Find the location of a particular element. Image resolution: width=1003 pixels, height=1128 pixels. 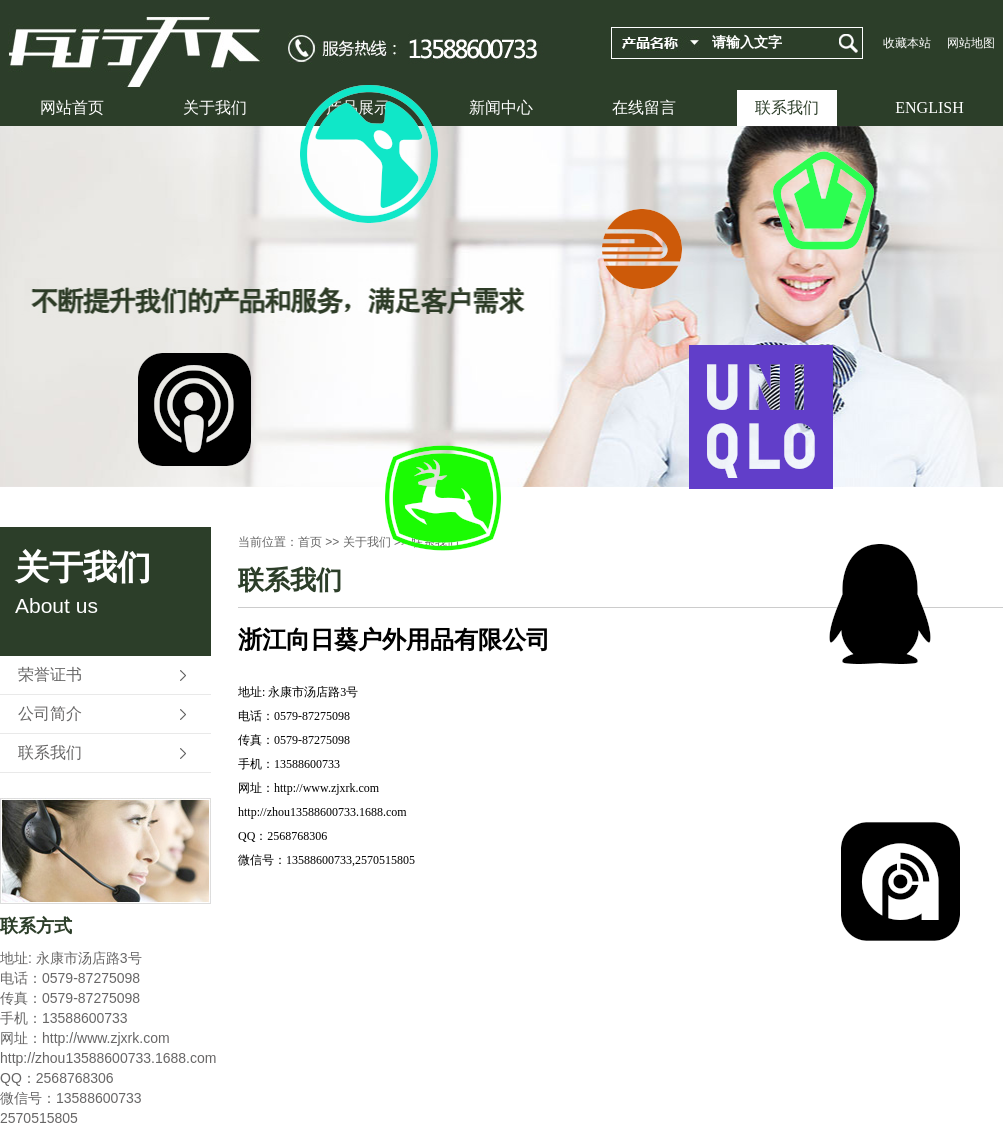

sfml framework or library branding is located at coordinates (823, 200).